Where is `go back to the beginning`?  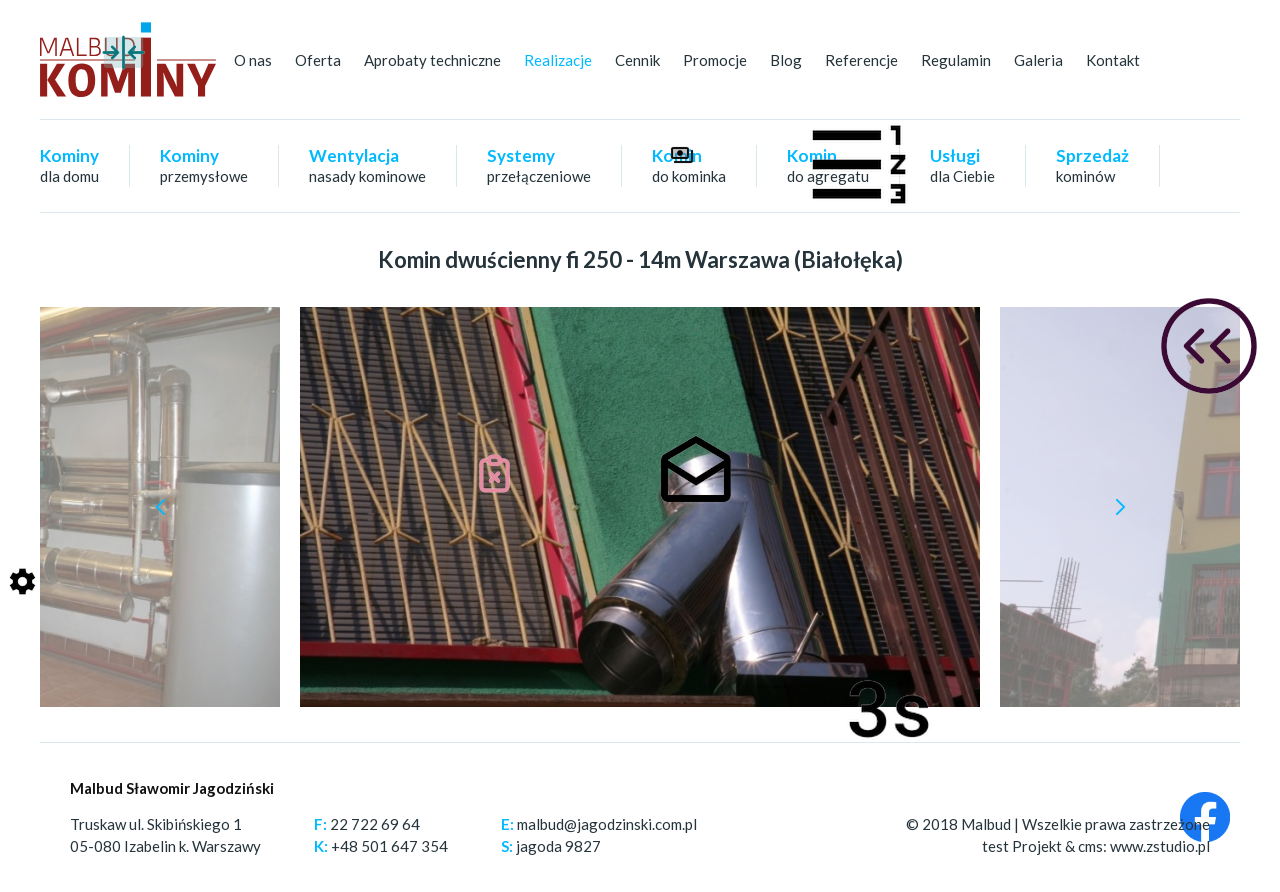 go back to the beginning is located at coordinates (1209, 346).